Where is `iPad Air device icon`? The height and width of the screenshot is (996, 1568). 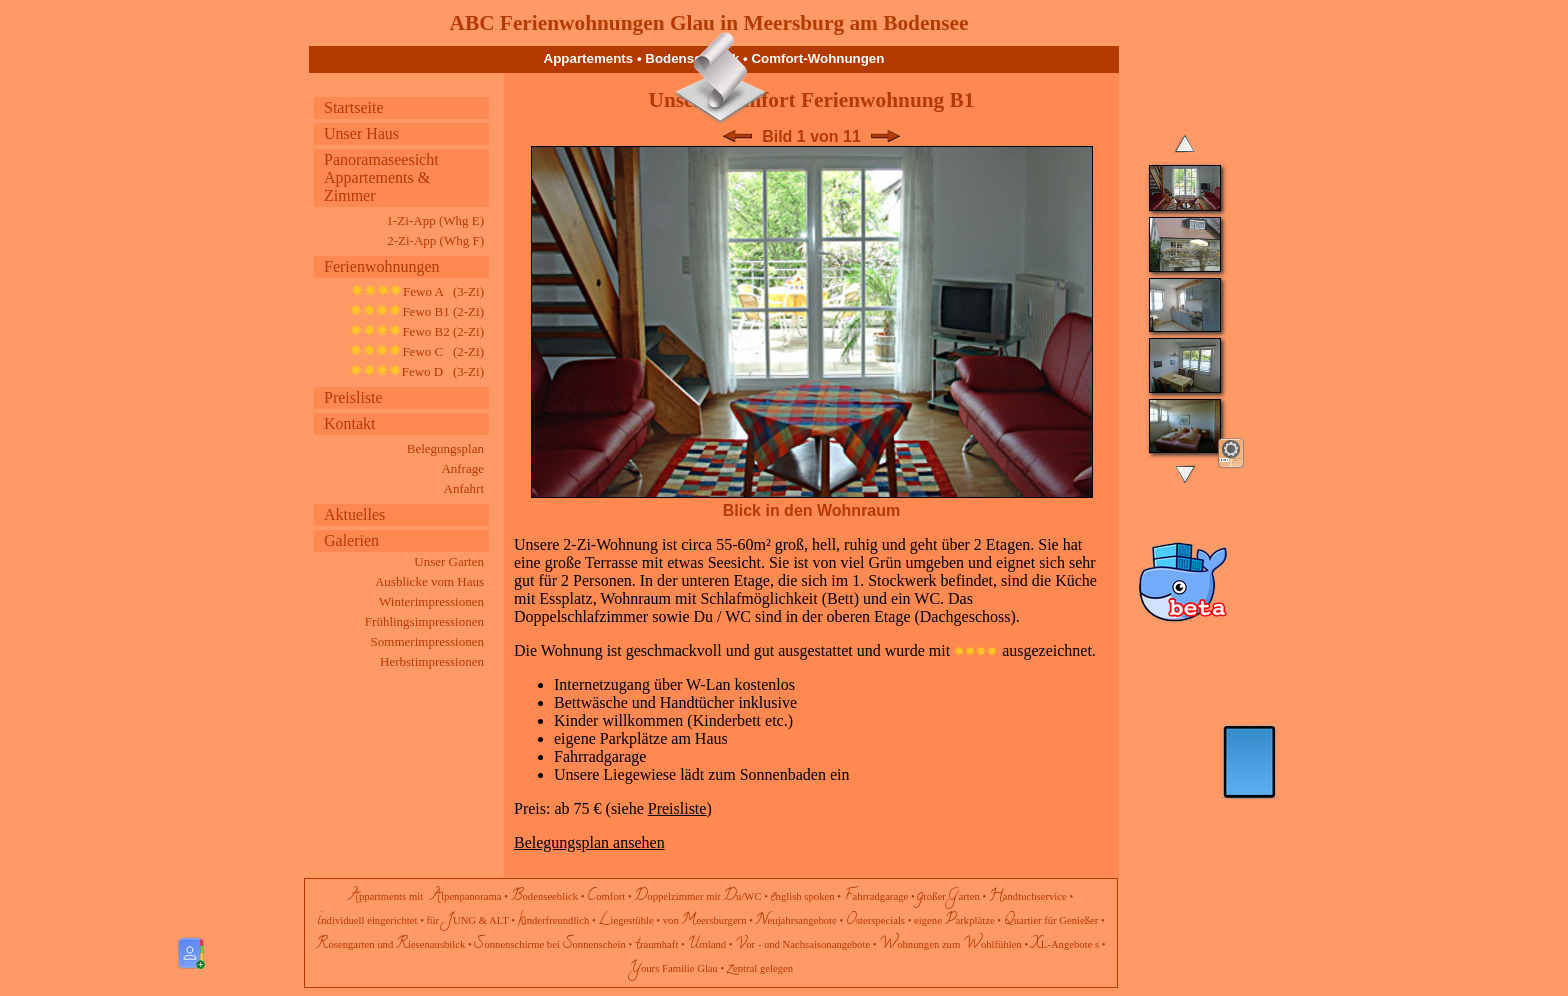 iPad Air device icon is located at coordinates (1249, 762).